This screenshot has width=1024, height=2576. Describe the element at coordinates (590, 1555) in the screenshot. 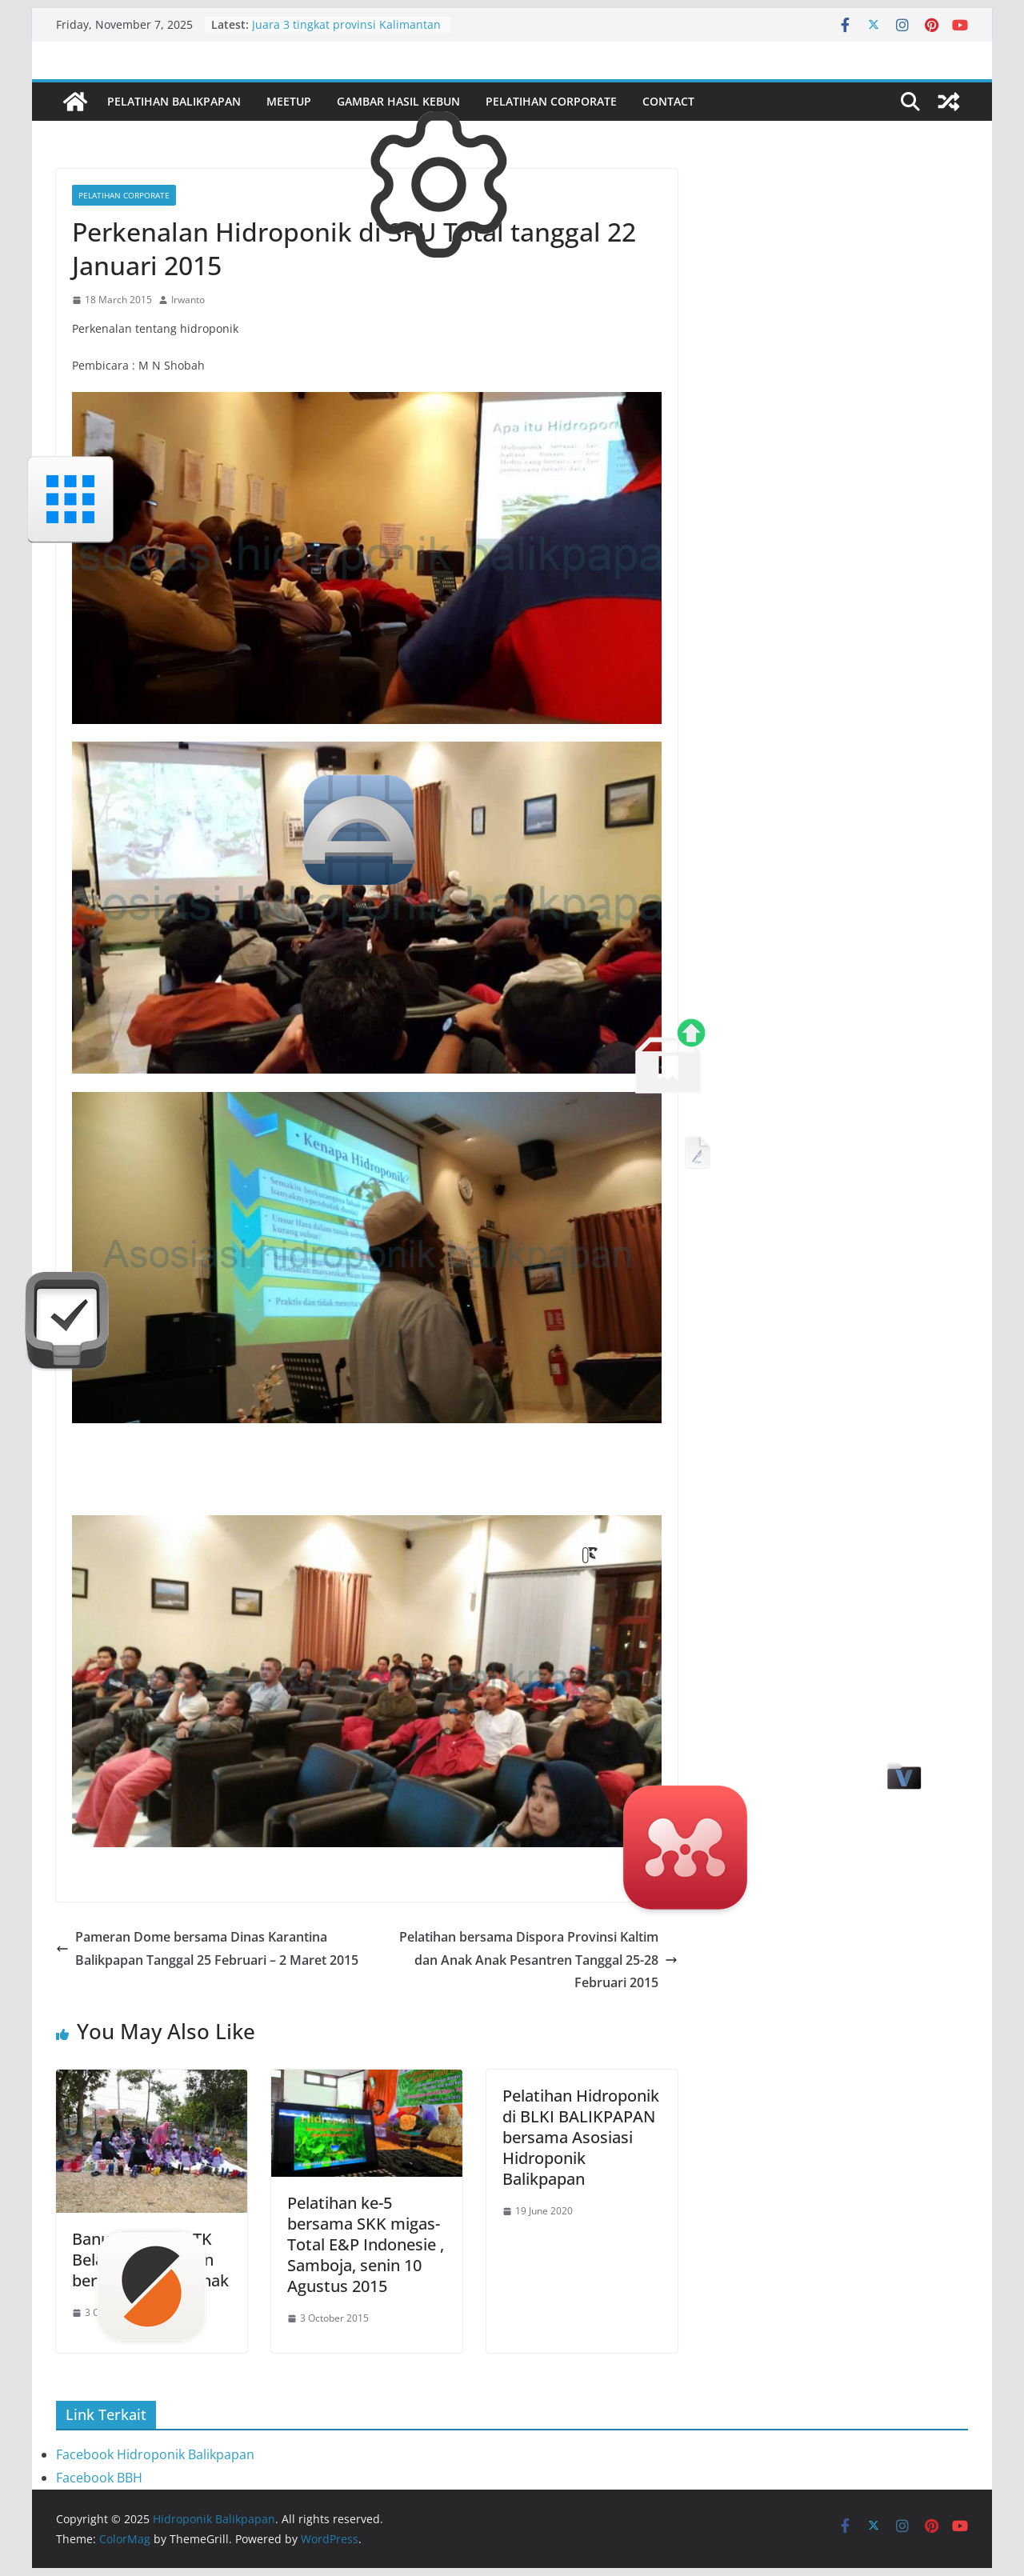

I see `access system utilities and tools` at that location.